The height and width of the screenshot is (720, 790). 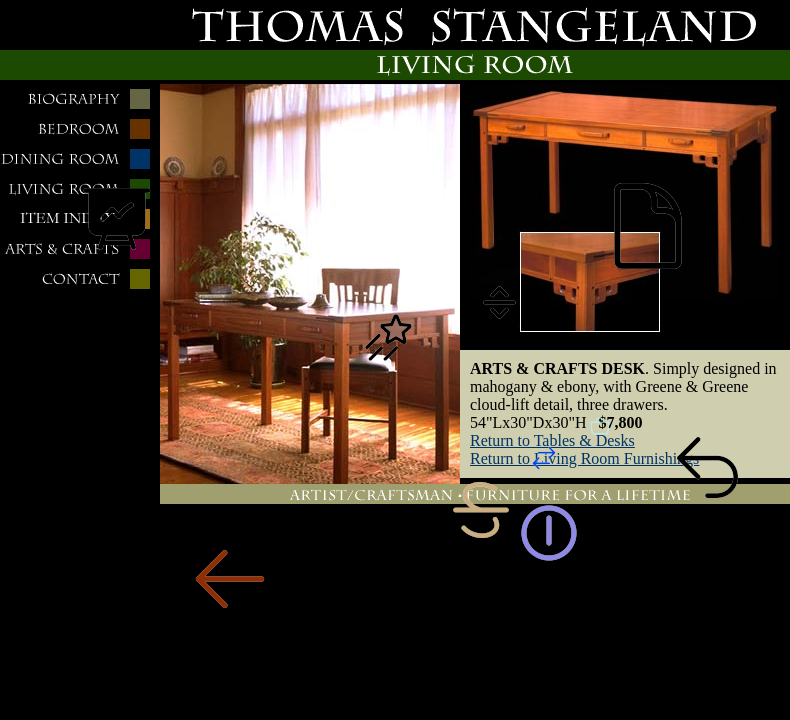 What do you see at coordinates (388, 337) in the screenshot?
I see `mark as favorite or highlight content` at bounding box center [388, 337].